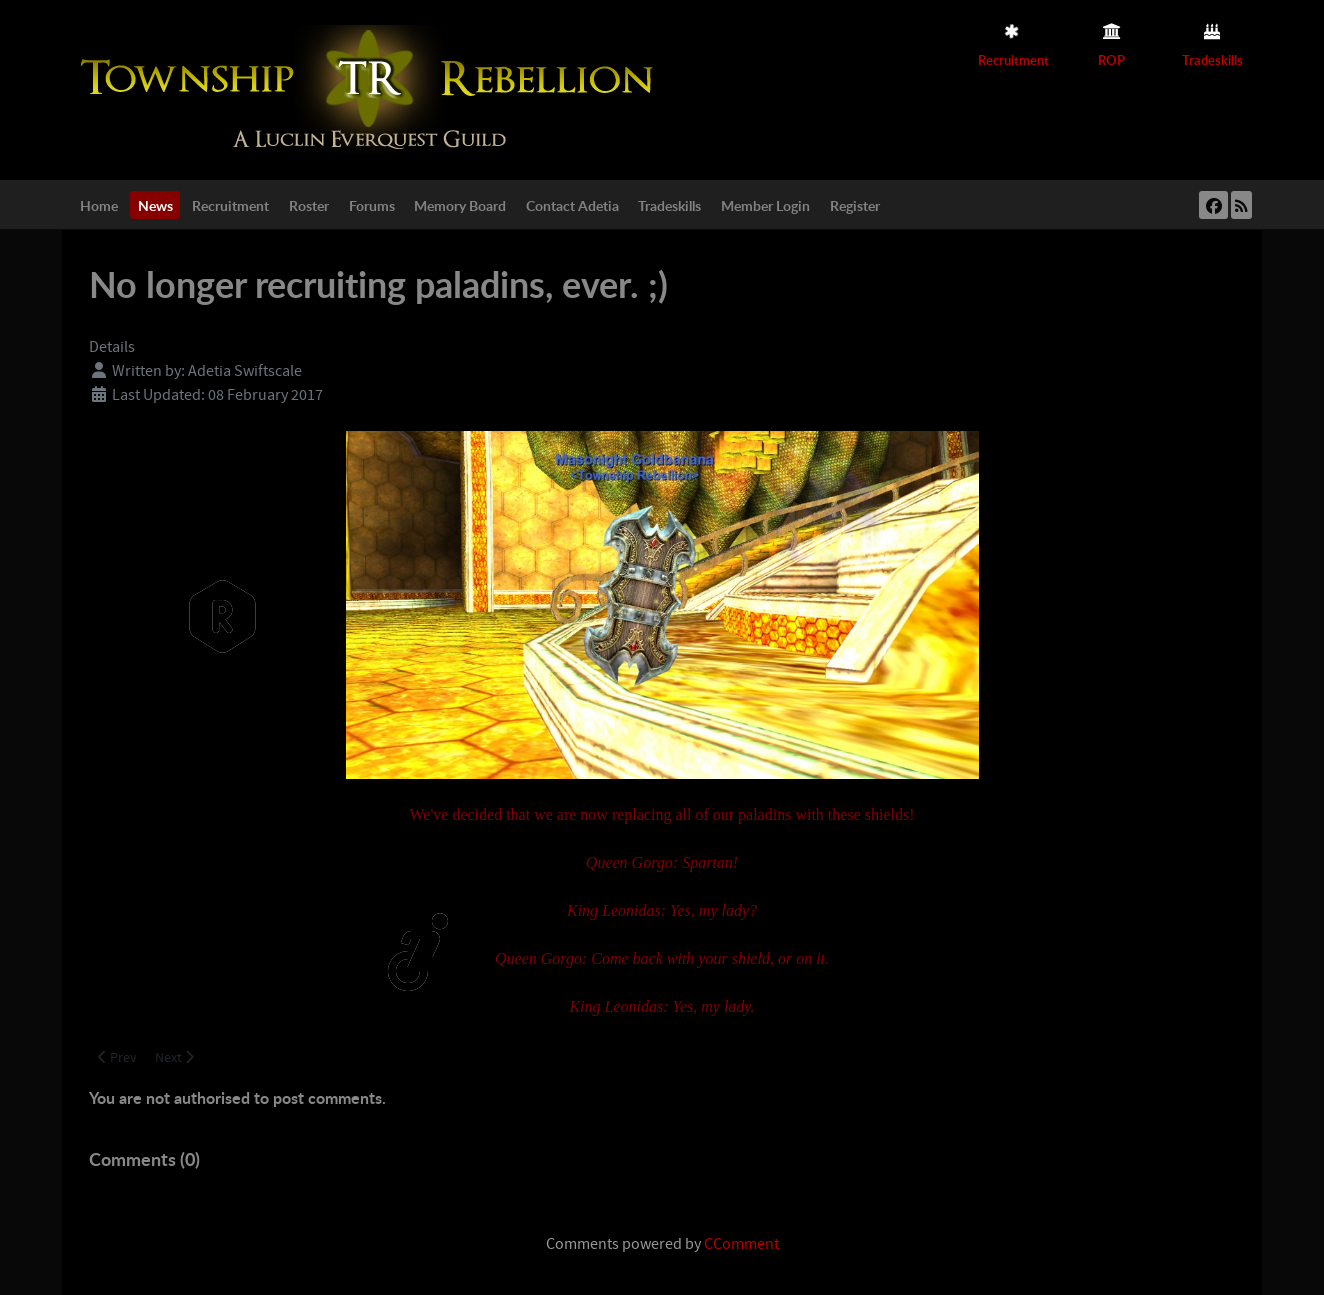 This screenshot has width=1324, height=1295. What do you see at coordinates (222, 616) in the screenshot?
I see `indicates a restricted or rated content category` at bounding box center [222, 616].